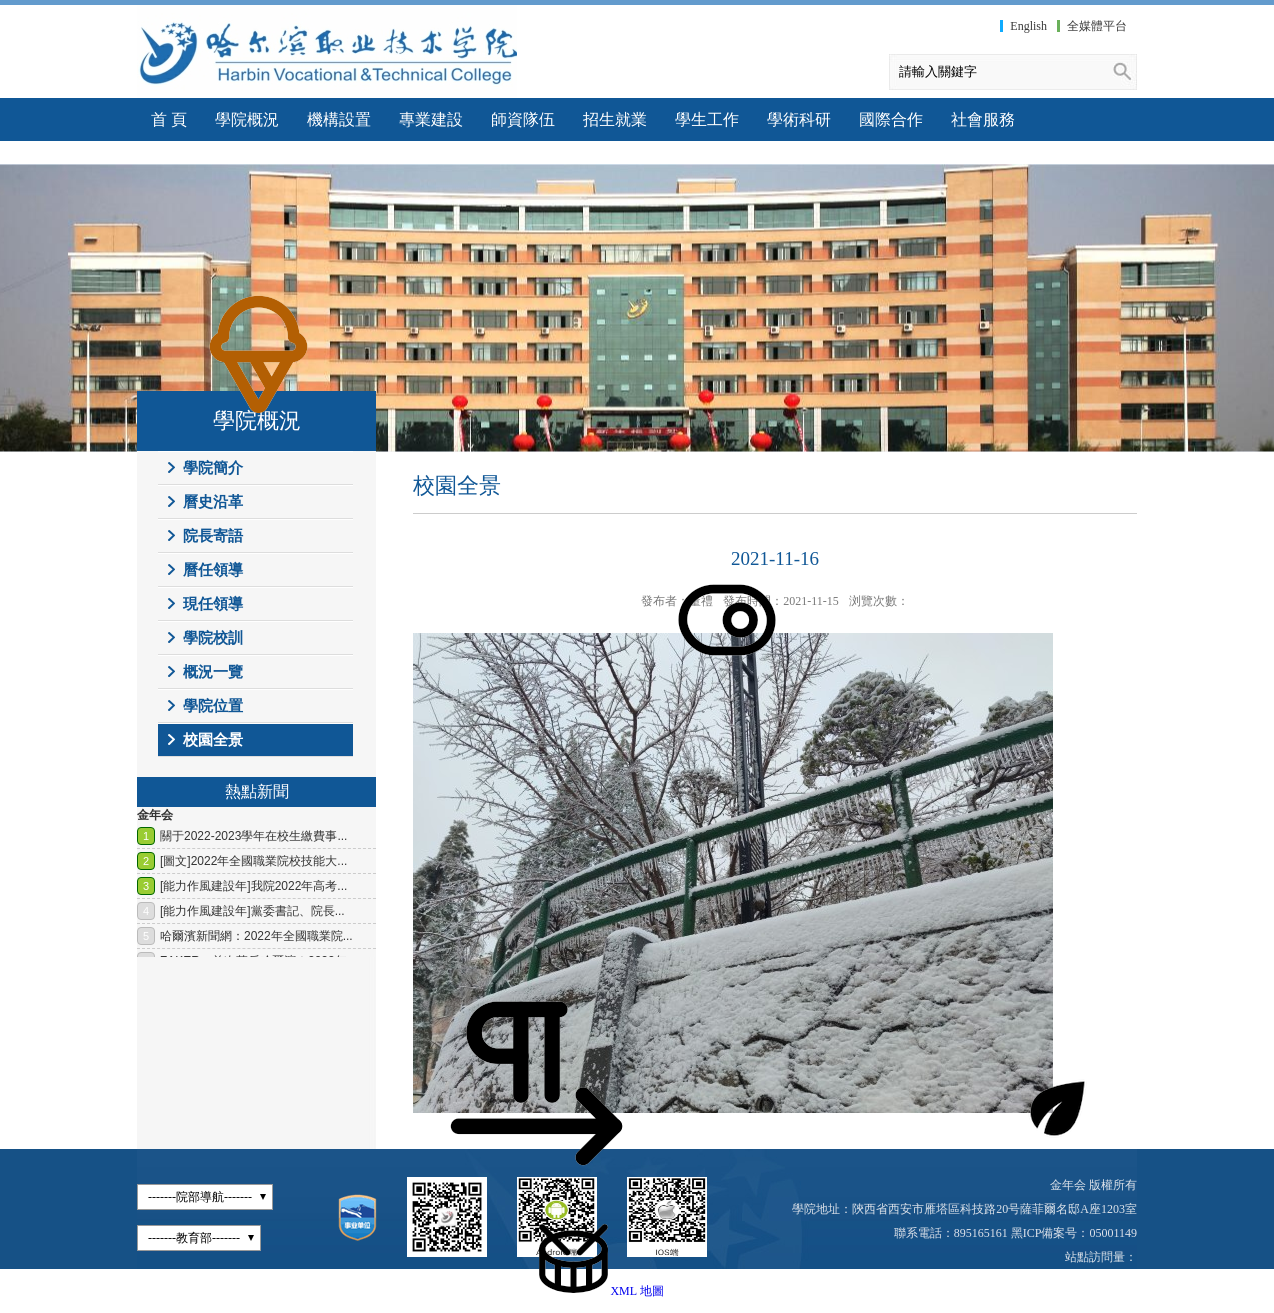  I want to click on toggle switch in the on/enabled position, so click(727, 620).